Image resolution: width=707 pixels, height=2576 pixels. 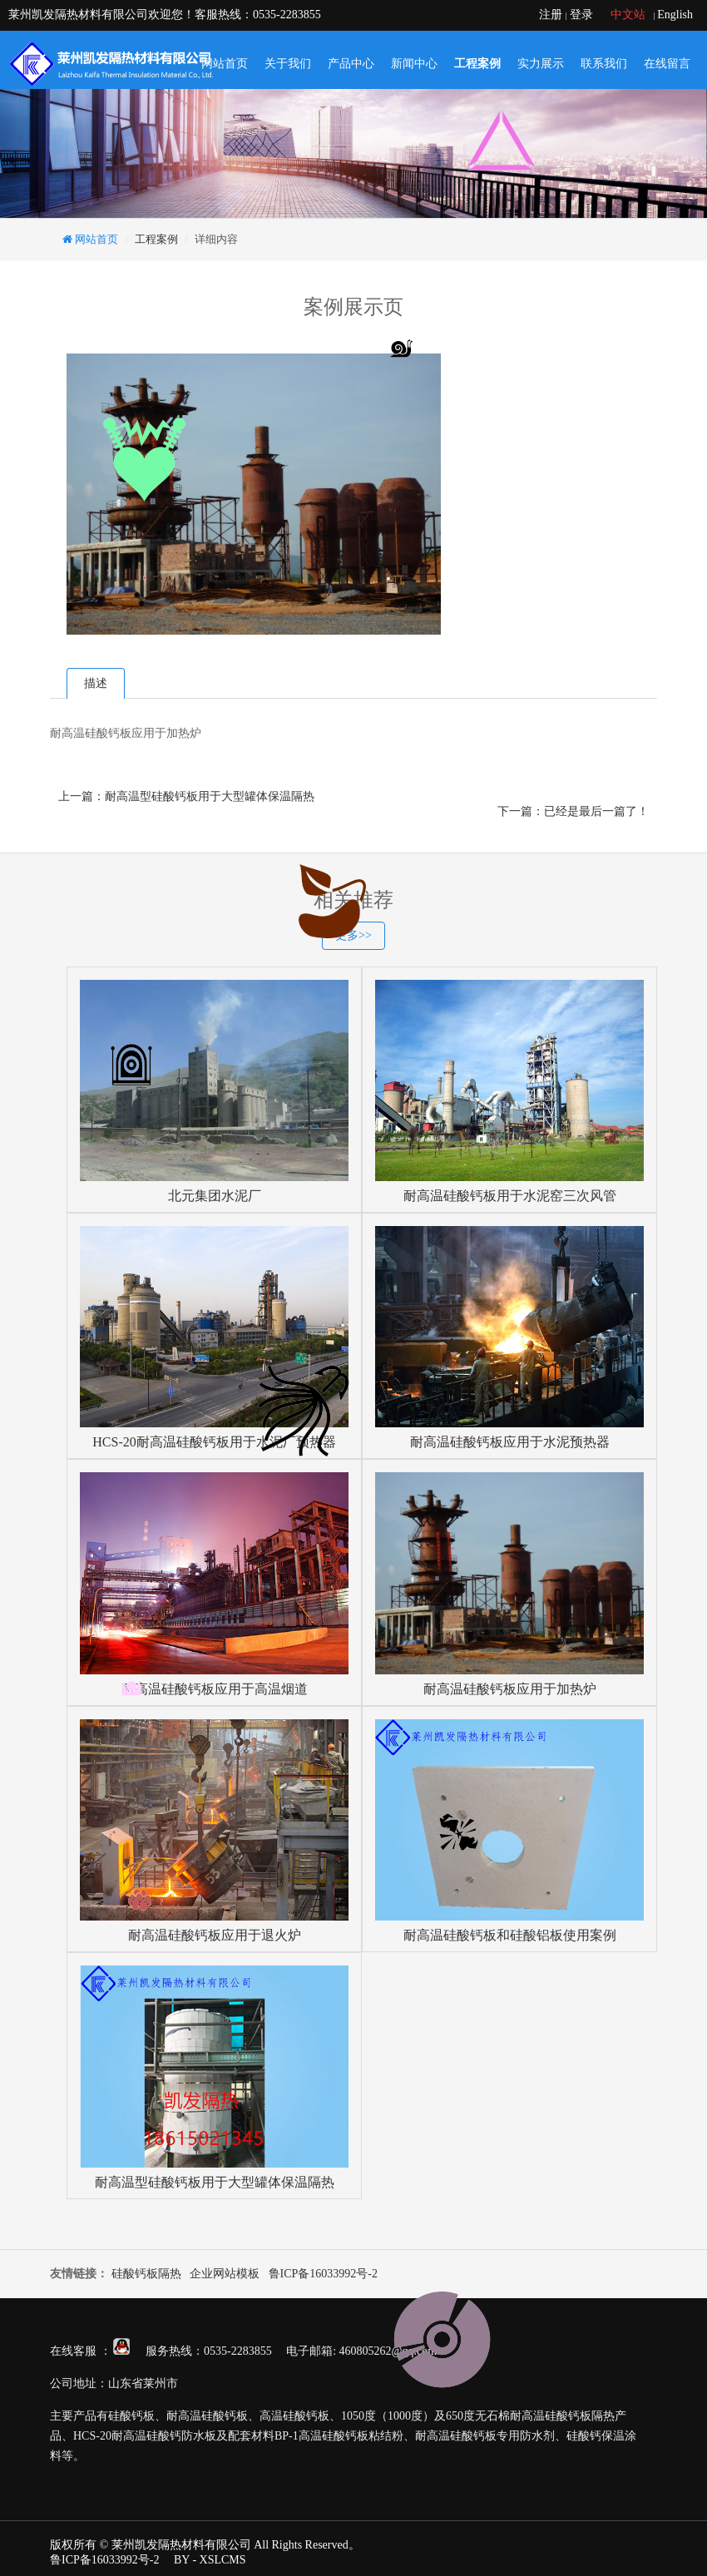 What do you see at coordinates (304, 1410) in the screenshot?
I see `fishing lure or jig equipment icon` at bounding box center [304, 1410].